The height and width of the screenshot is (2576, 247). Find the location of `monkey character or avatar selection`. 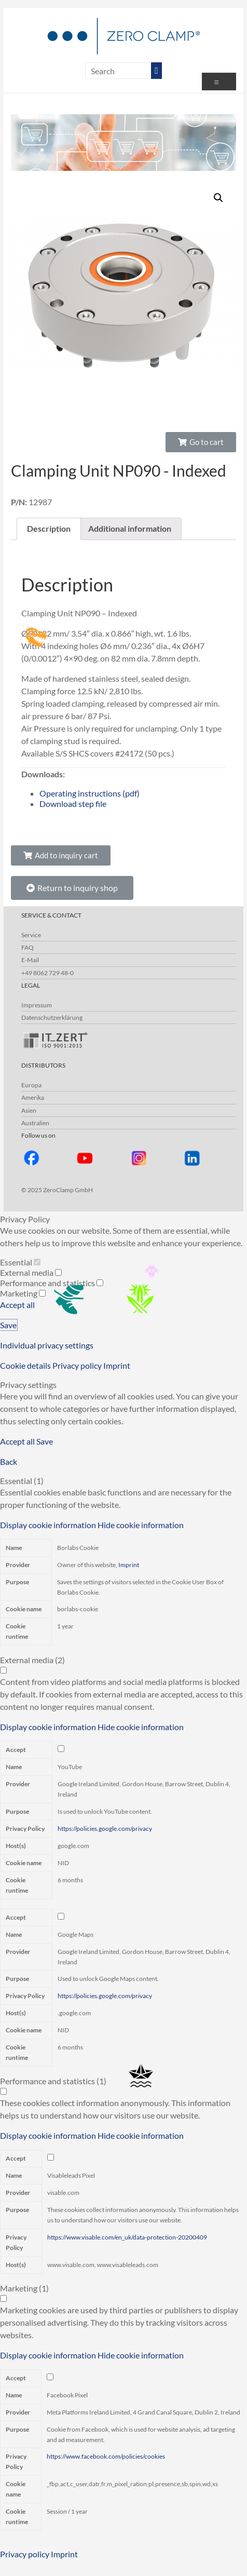

monkey character or avatar selection is located at coordinates (152, 1272).